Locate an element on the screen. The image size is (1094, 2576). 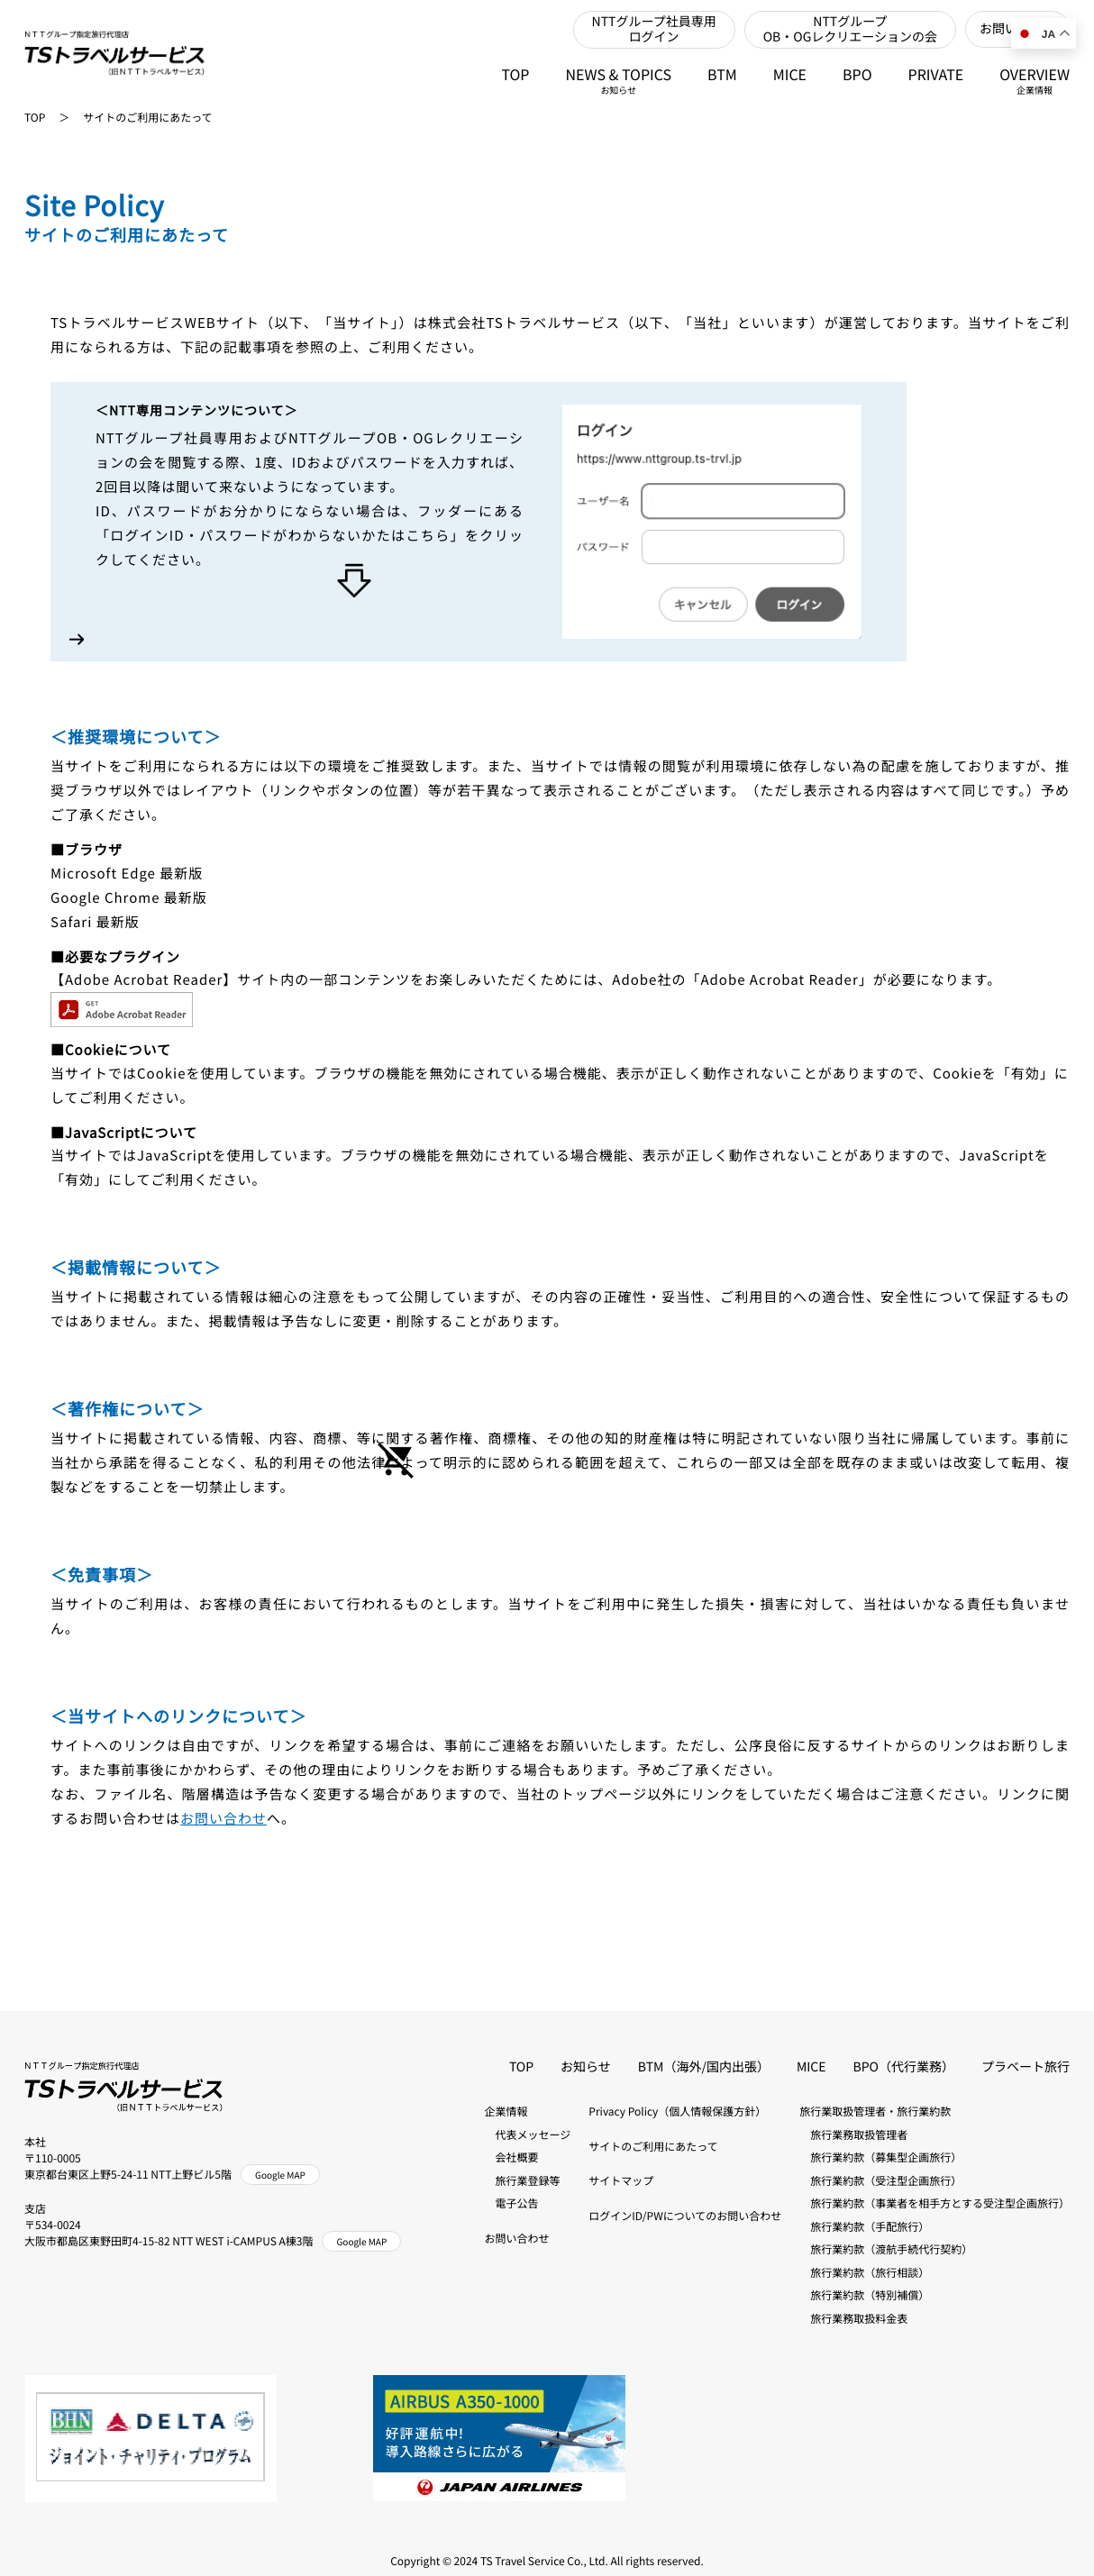
remove item from shopping cart is located at coordinates (397, 1460).